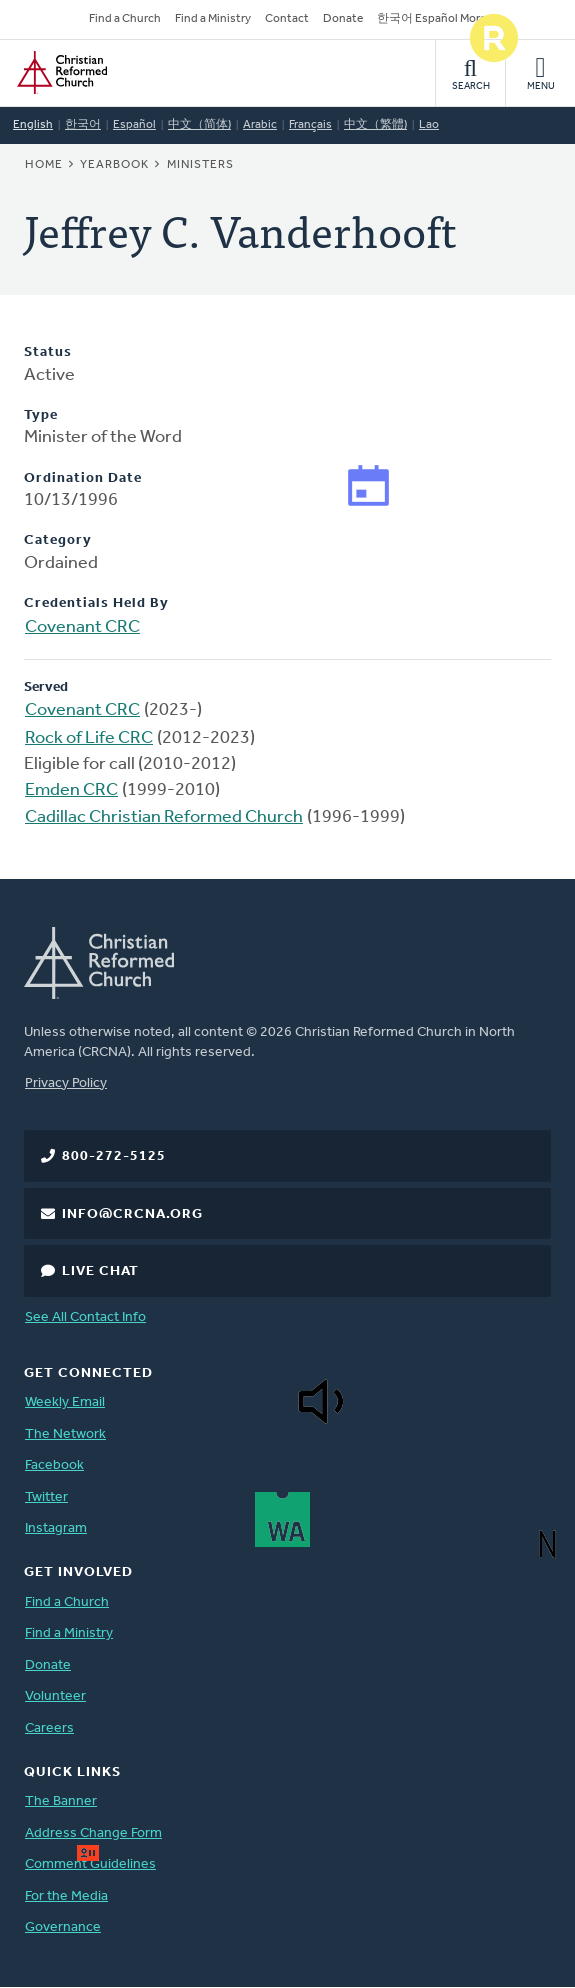 This screenshot has width=575, height=1988. I want to click on decrease audio volume, so click(319, 1401).